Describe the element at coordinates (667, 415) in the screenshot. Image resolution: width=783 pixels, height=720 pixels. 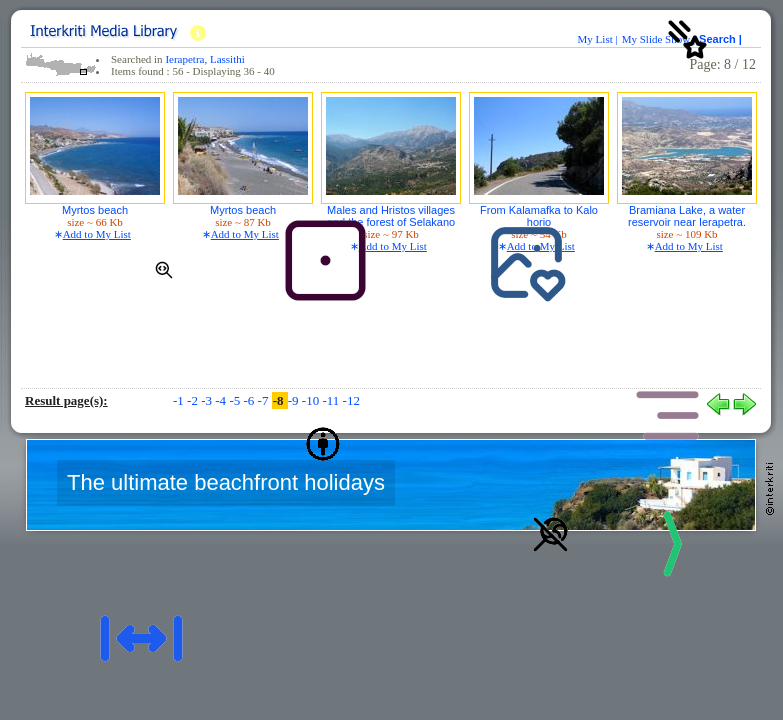
I see `align text to the right` at that location.